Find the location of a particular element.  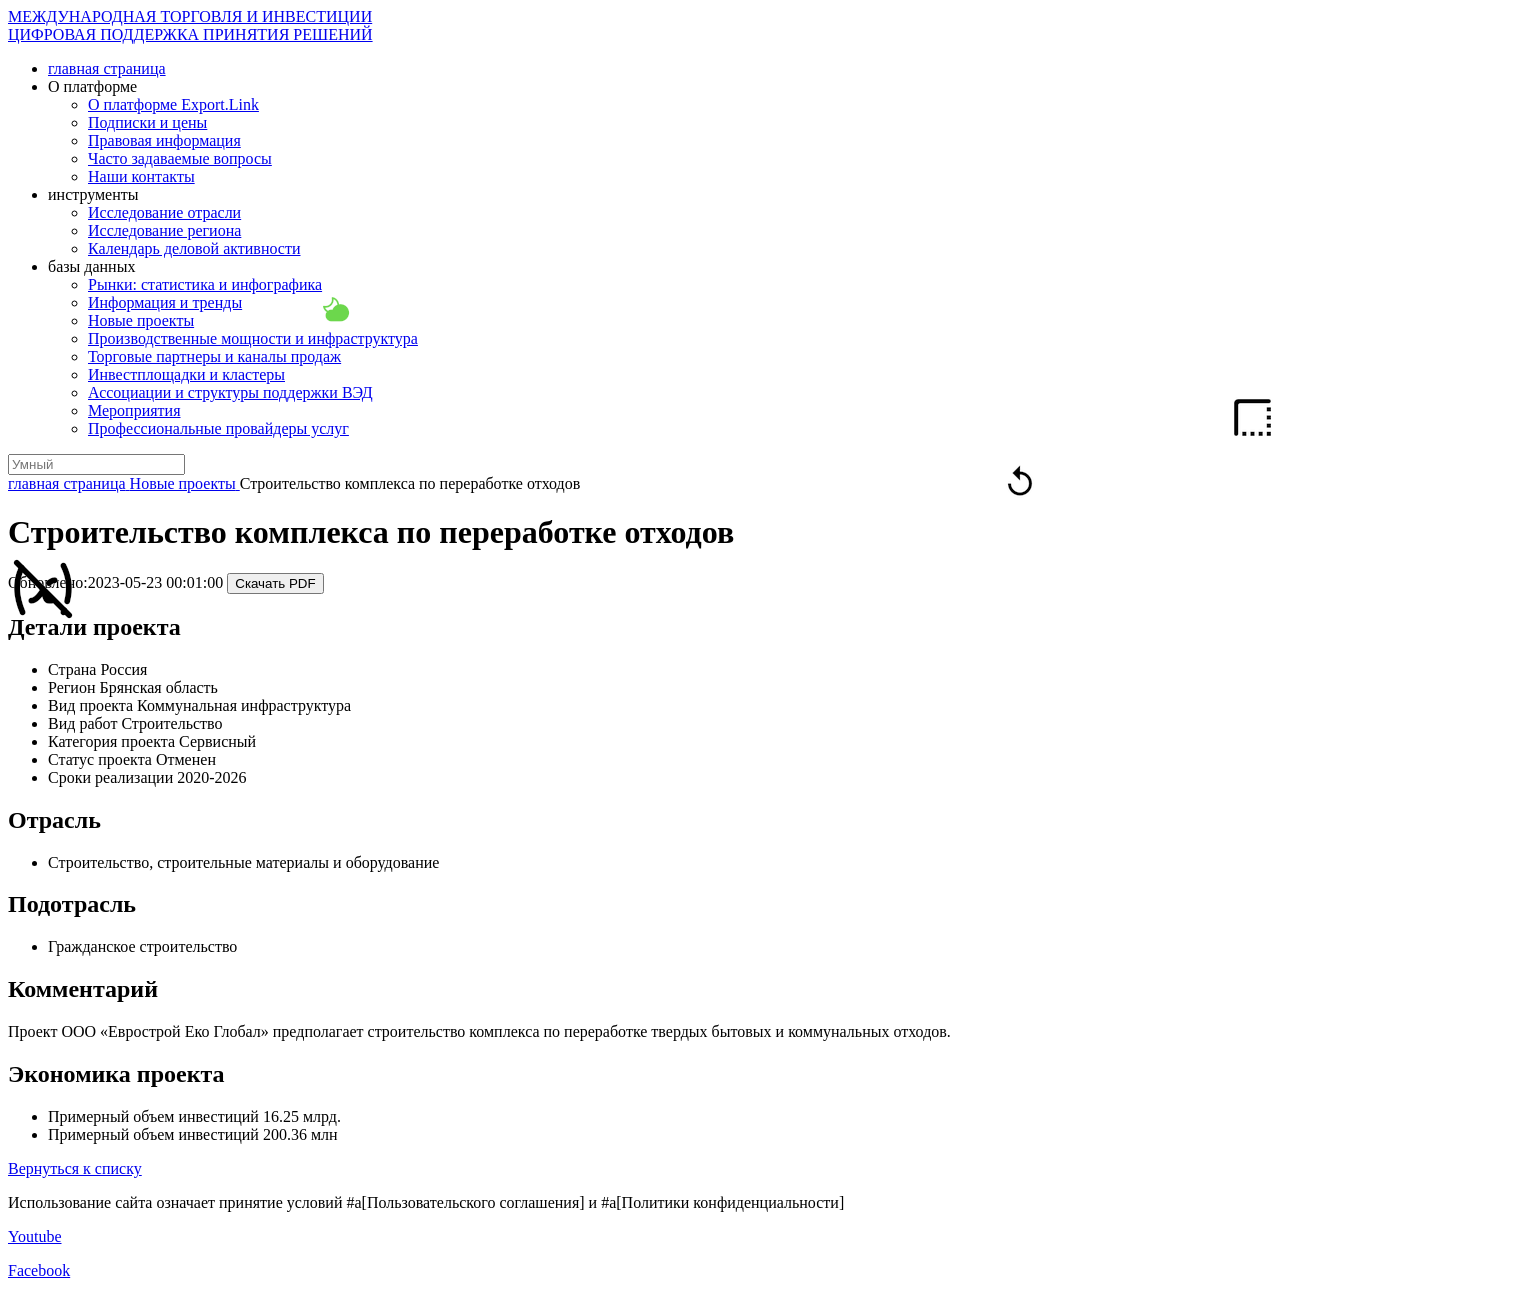

customize border style for a selected element is located at coordinates (1252, 417).